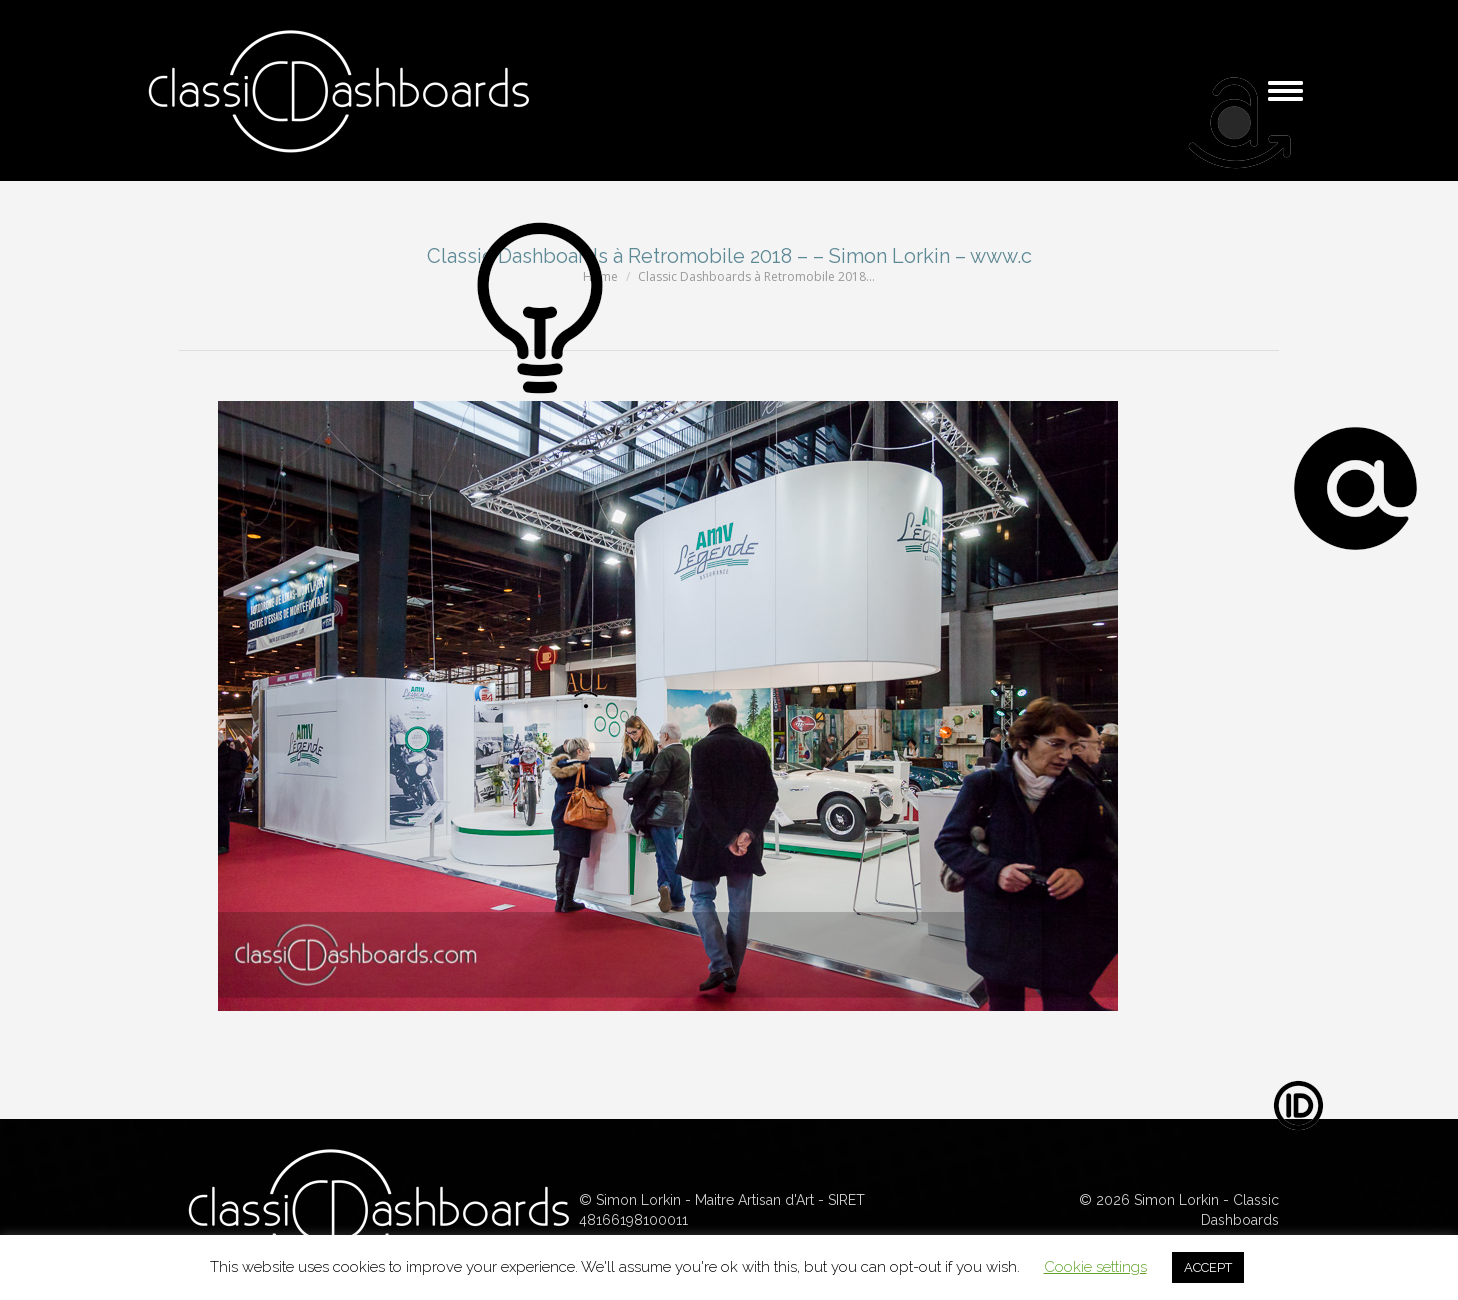 This screenshot has width=1458, height=1300. Describe the element at coordinates (1355, 488) in the screenshot. I see `enter or view email address` at that location.